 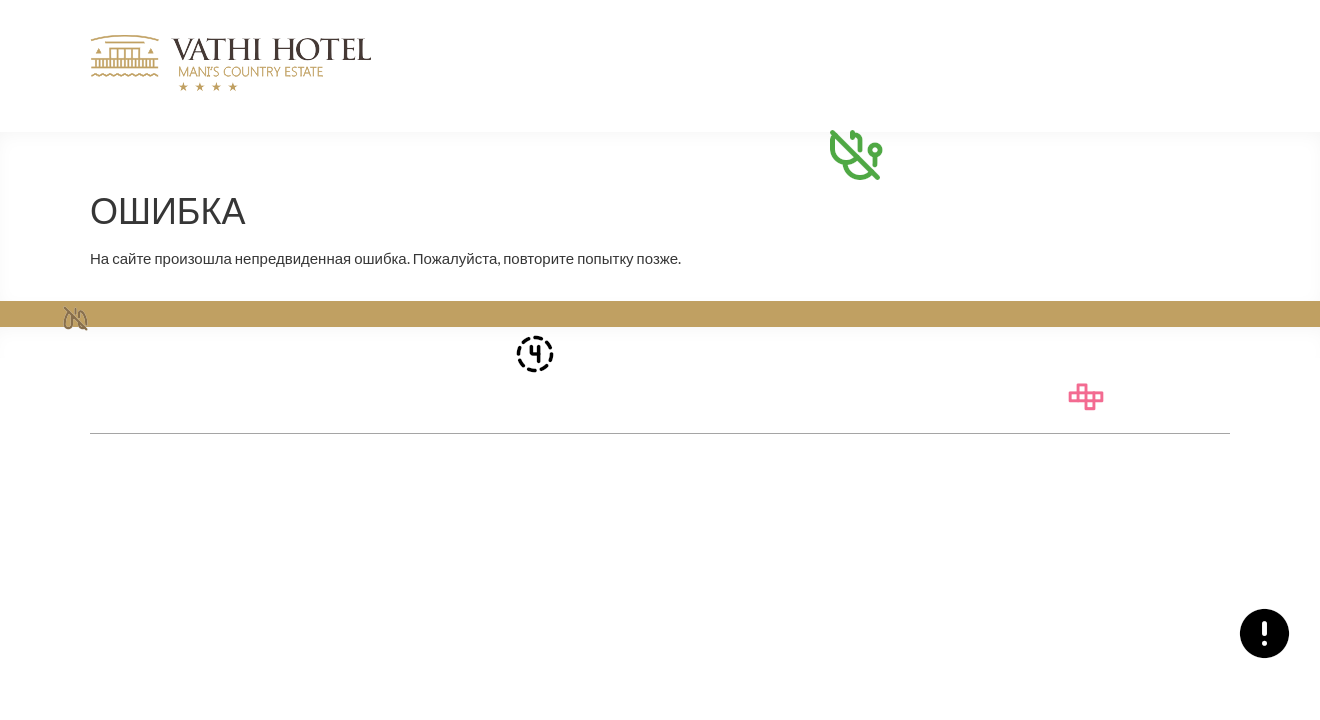 I want to click on indicates respiratory function disabled or unavailable, so click(x=75, y=318).